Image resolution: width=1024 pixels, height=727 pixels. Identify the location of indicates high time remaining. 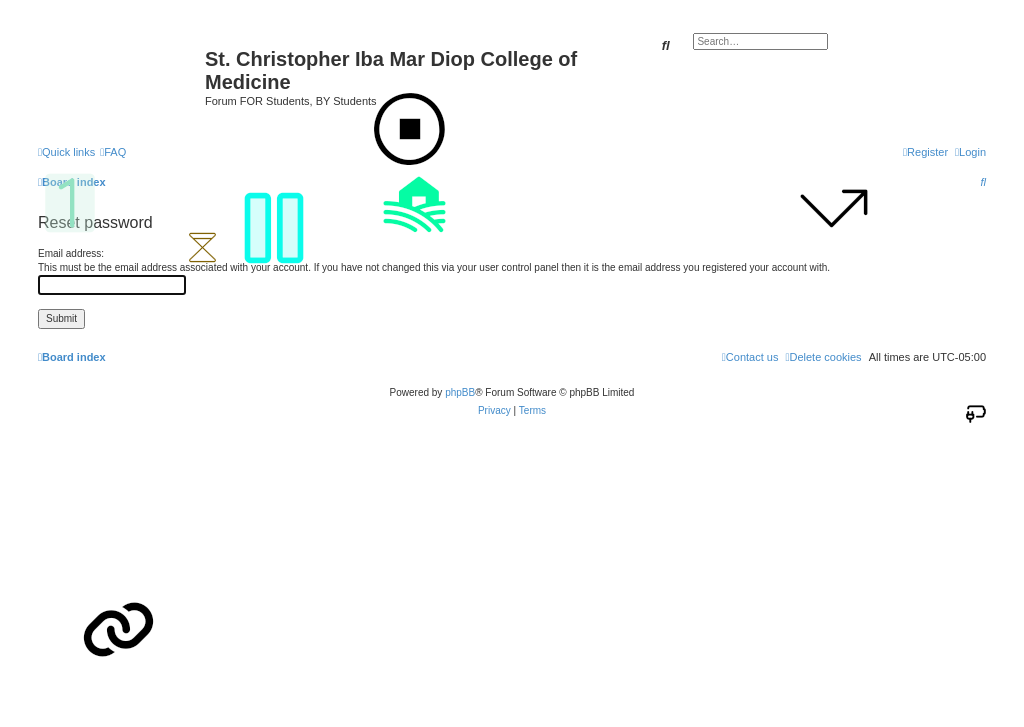
(202, 247).